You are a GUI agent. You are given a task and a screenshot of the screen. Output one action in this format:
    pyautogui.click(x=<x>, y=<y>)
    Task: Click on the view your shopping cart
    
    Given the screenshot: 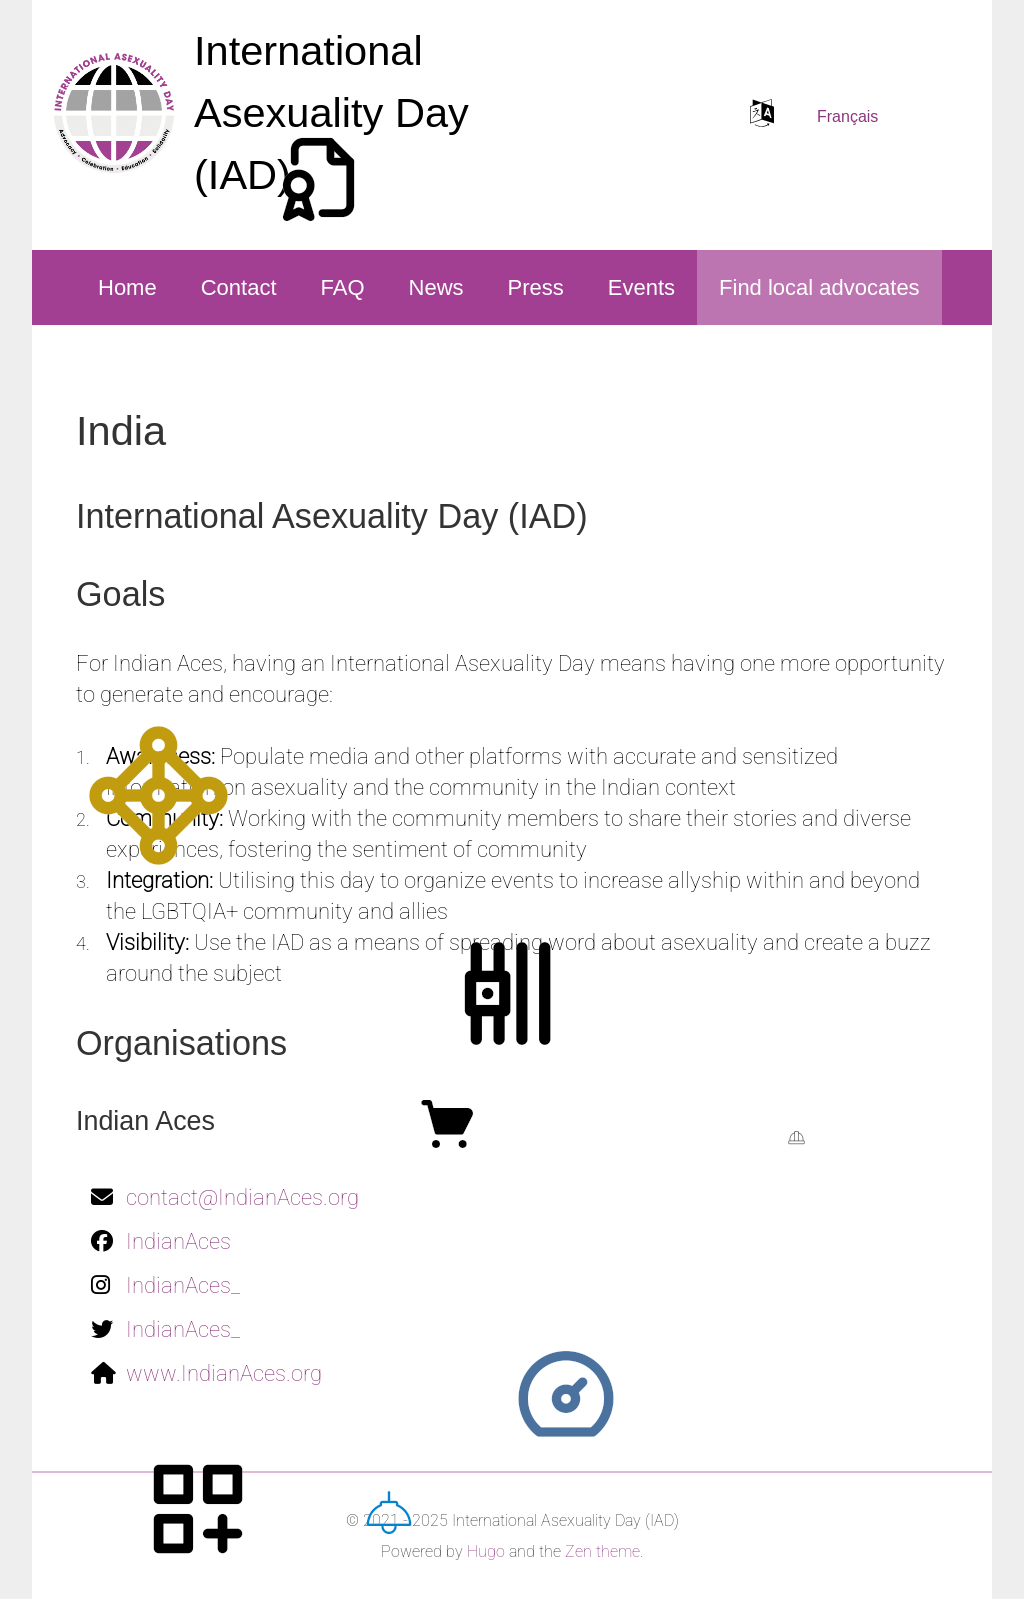 What is the action you would take?
    pyautogui.click(x=448, y=1124)
    